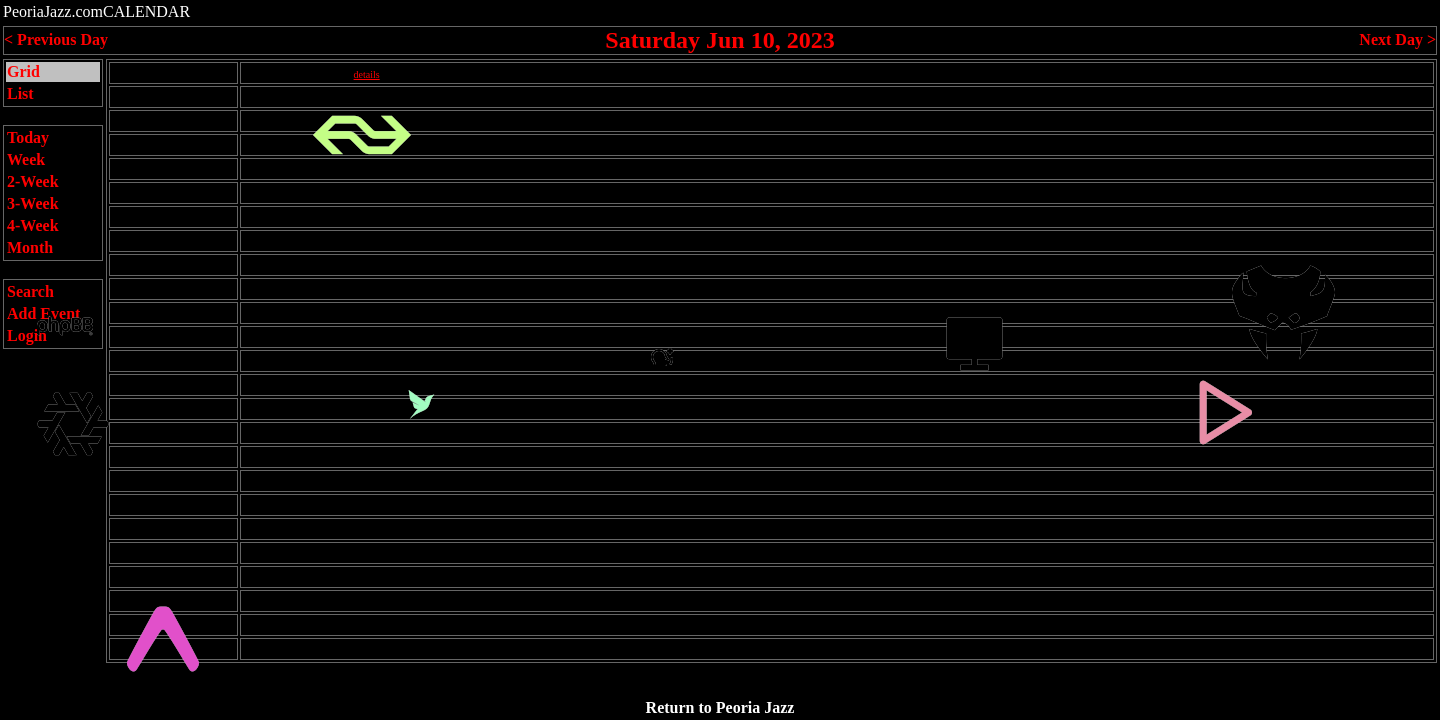  What do you see at coordinates (1220, 412) in the screenshot?
I see `play media content` at bounding box center [1220, 412].